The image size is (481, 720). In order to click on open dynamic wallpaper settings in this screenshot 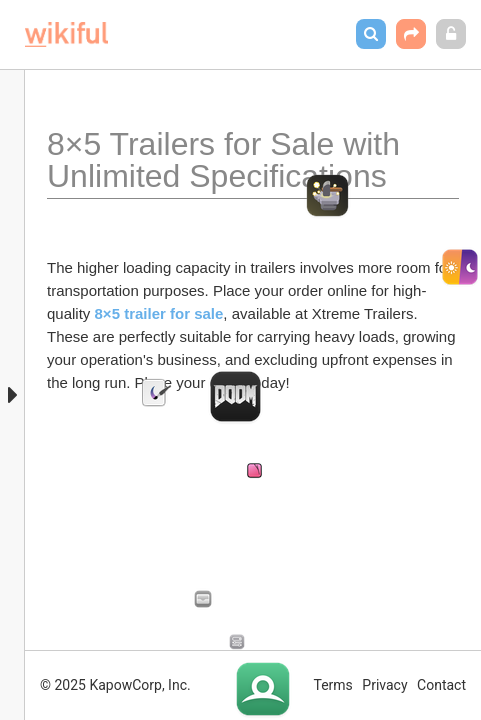, I will do `click(460, 267)`.